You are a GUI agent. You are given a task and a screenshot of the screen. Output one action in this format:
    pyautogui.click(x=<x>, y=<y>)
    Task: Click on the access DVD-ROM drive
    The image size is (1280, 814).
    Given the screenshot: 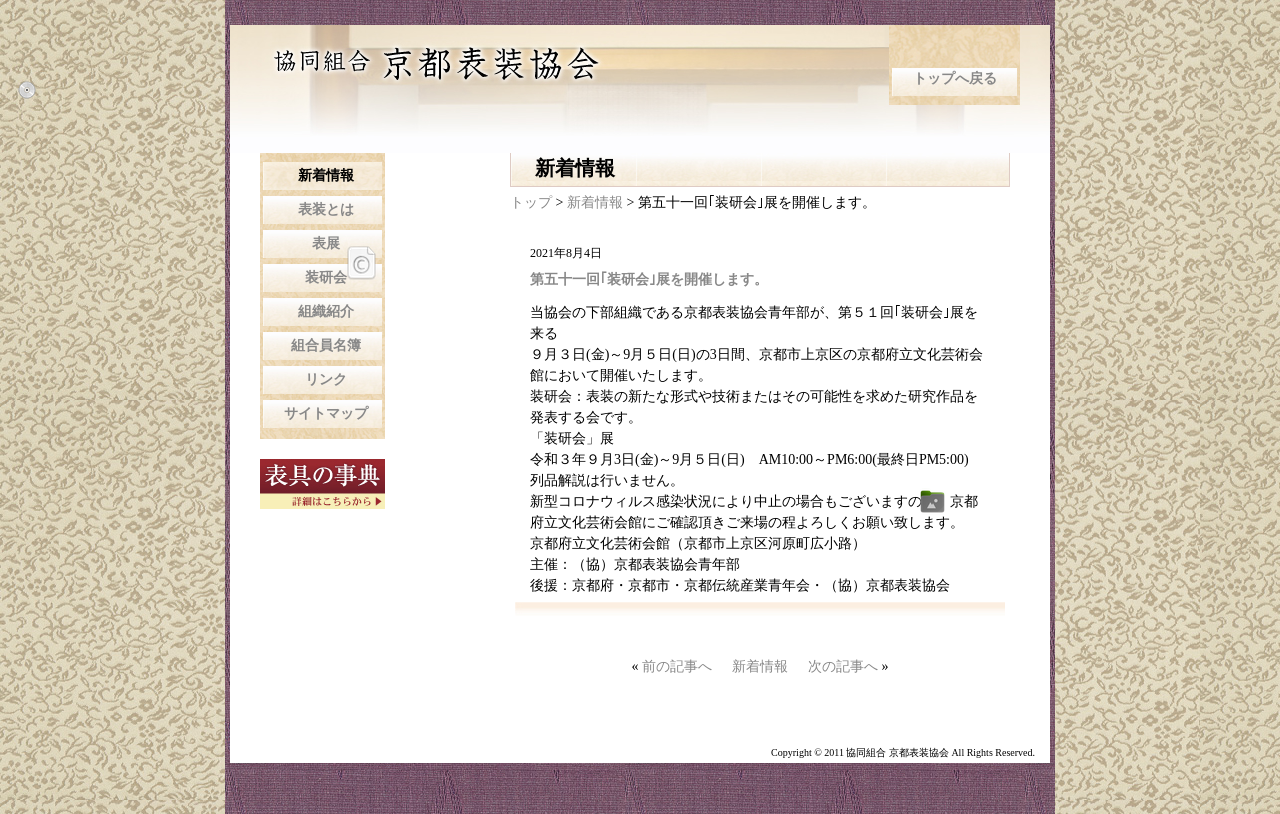 What is the action you would take?
    pyautogui.click(x=27, y=90)
    